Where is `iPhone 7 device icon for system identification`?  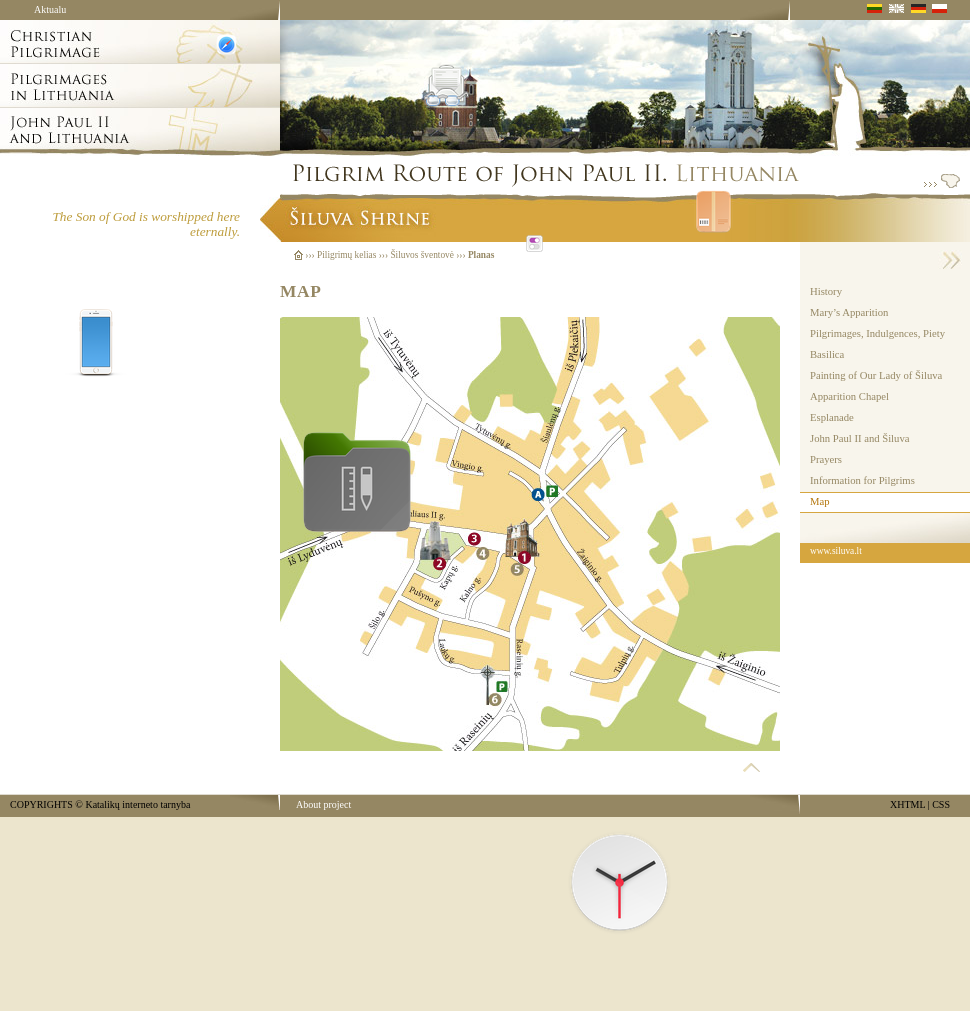
iPhone 7 device icon for system identification is located at coordinates (96, 343).